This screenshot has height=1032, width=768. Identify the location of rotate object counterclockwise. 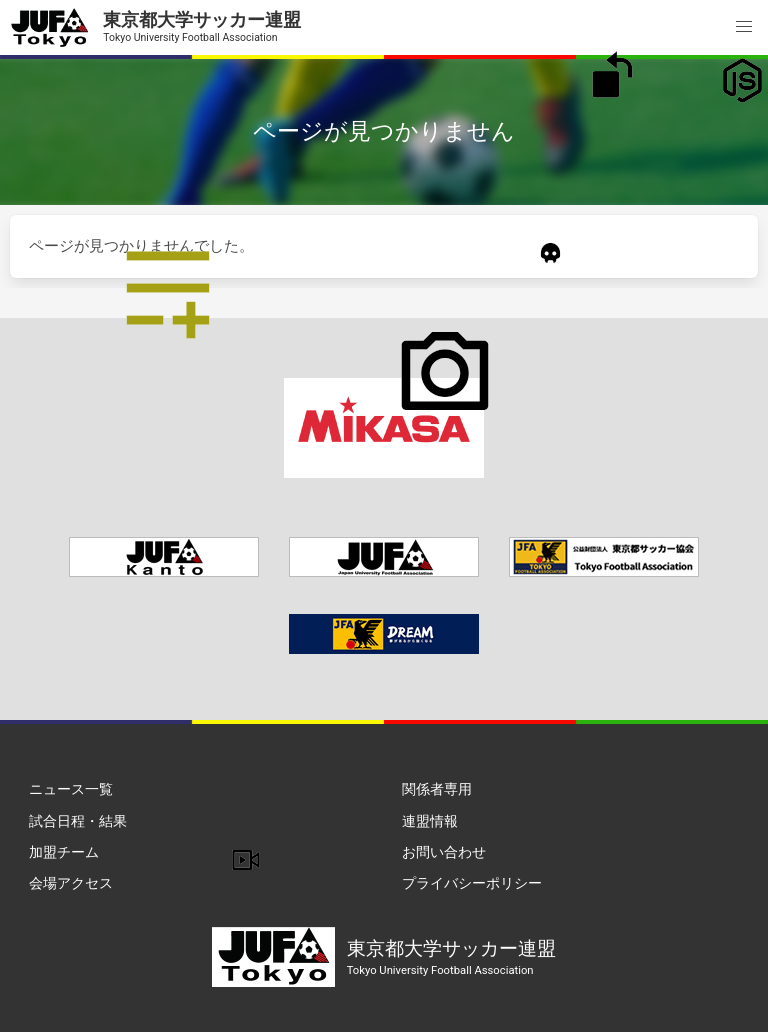
(612, 75).